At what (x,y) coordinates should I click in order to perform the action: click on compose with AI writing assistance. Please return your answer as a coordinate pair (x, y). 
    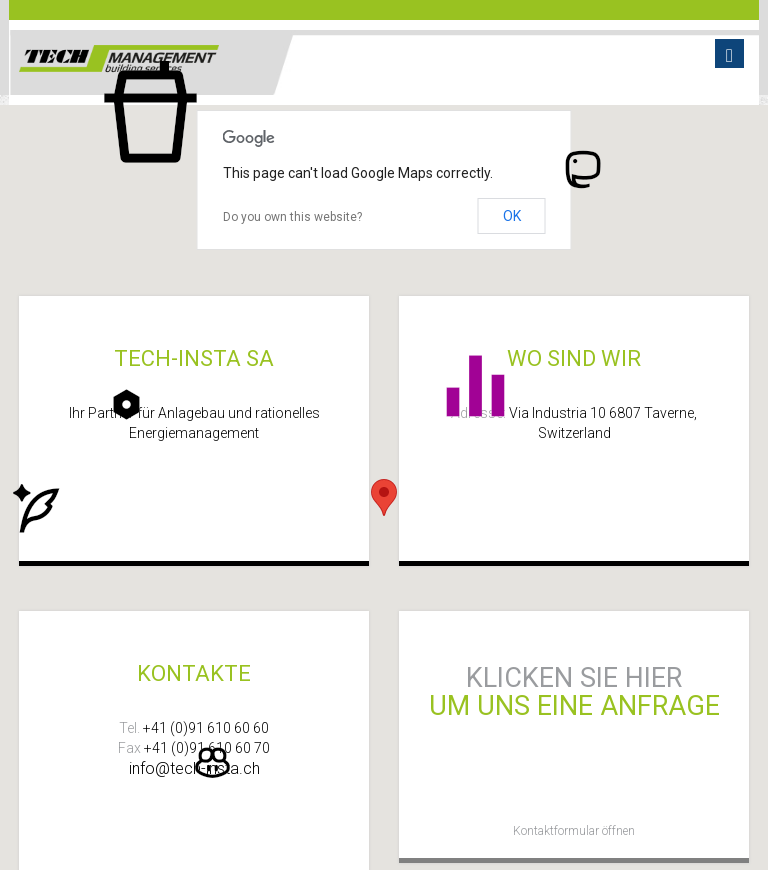
    Looking at the image, I should click on (39, 510).